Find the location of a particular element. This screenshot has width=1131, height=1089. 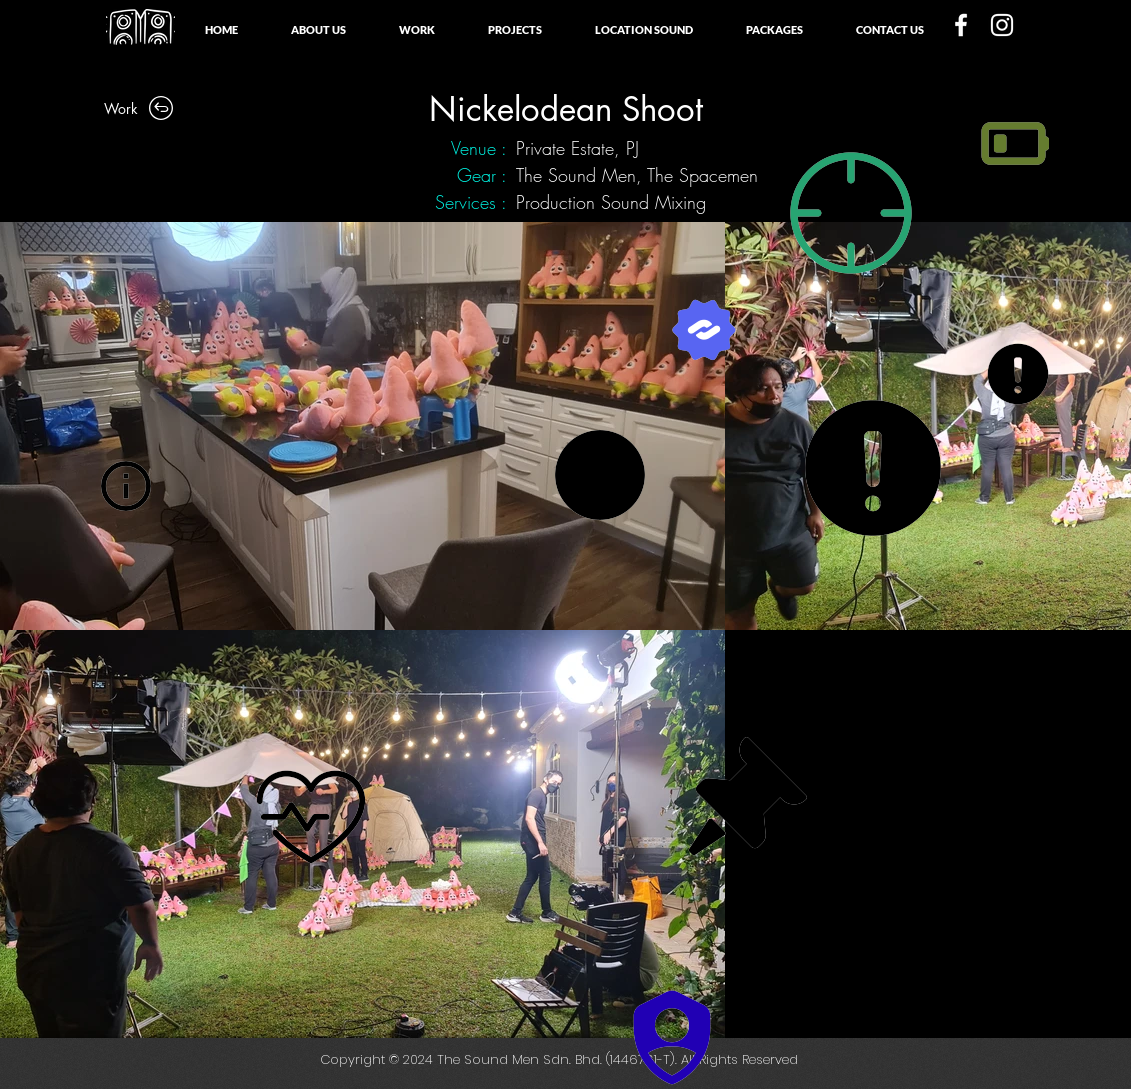

close or dismiss a dialog is located at coordinates (600, 475).